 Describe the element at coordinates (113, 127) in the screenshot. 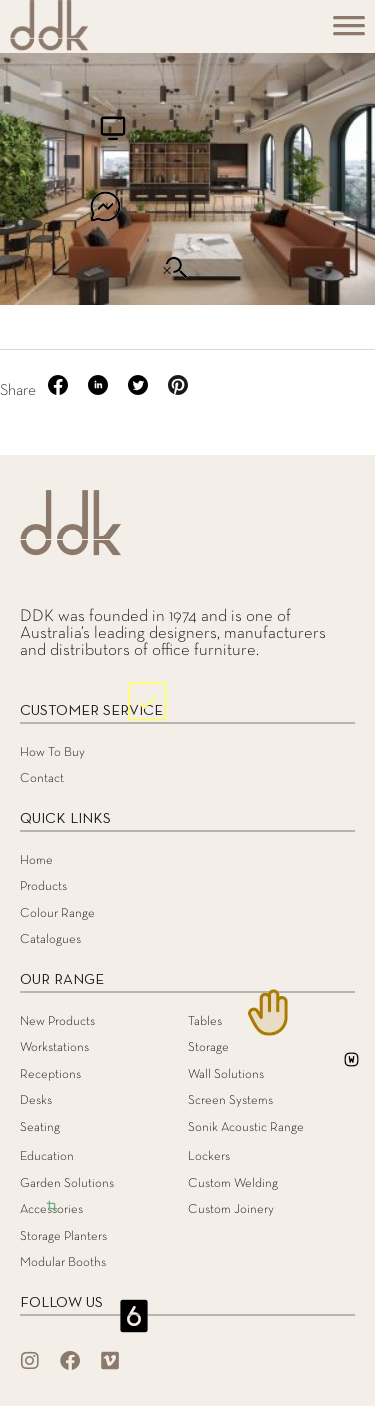

I see `view display settings` at that location.